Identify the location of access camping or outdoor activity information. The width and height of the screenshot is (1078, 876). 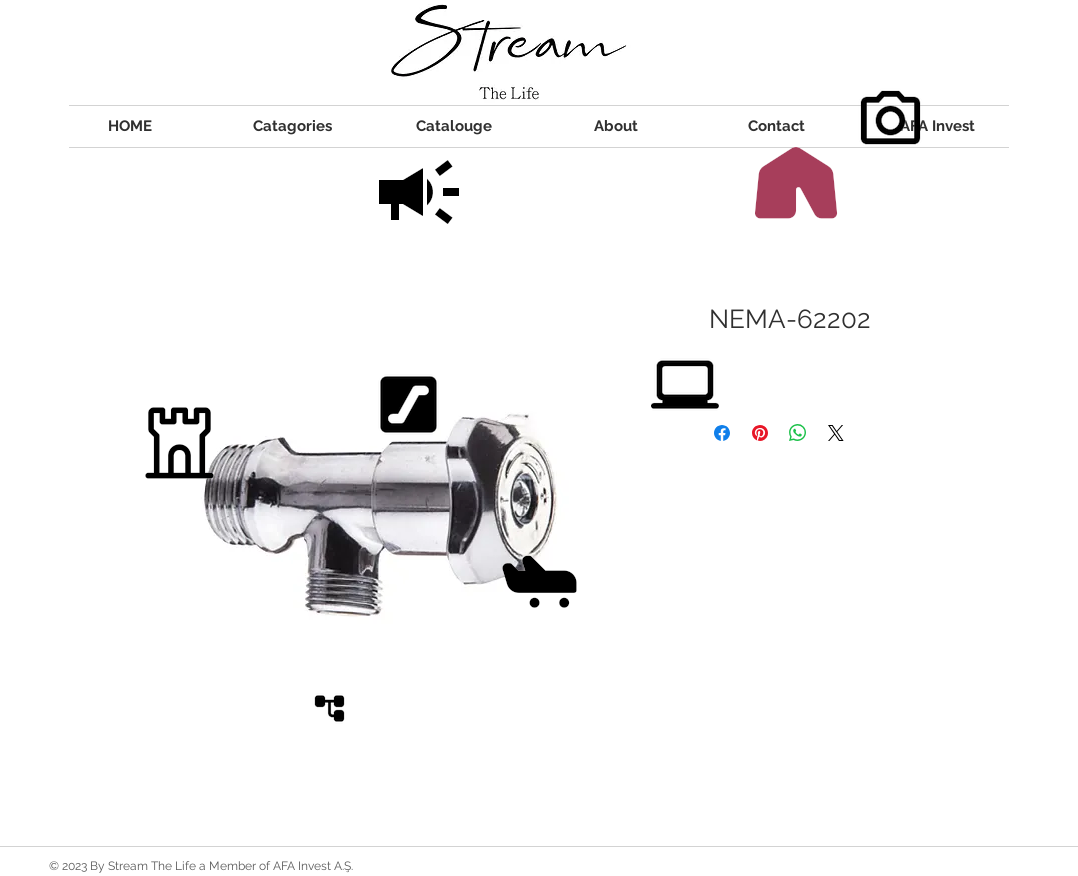
(796, 182).